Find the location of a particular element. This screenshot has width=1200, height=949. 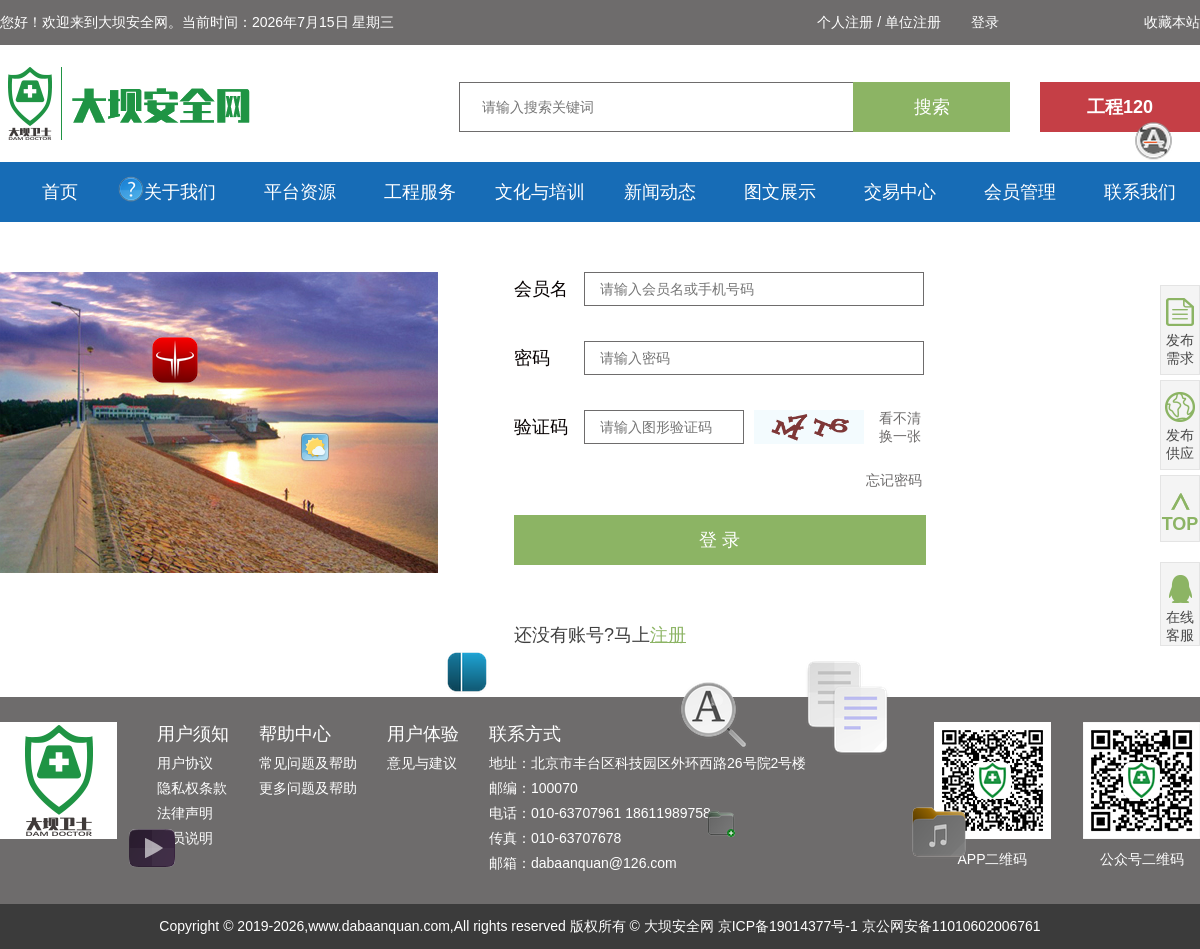

open the software update manager is located at coordinates (1153, 140).